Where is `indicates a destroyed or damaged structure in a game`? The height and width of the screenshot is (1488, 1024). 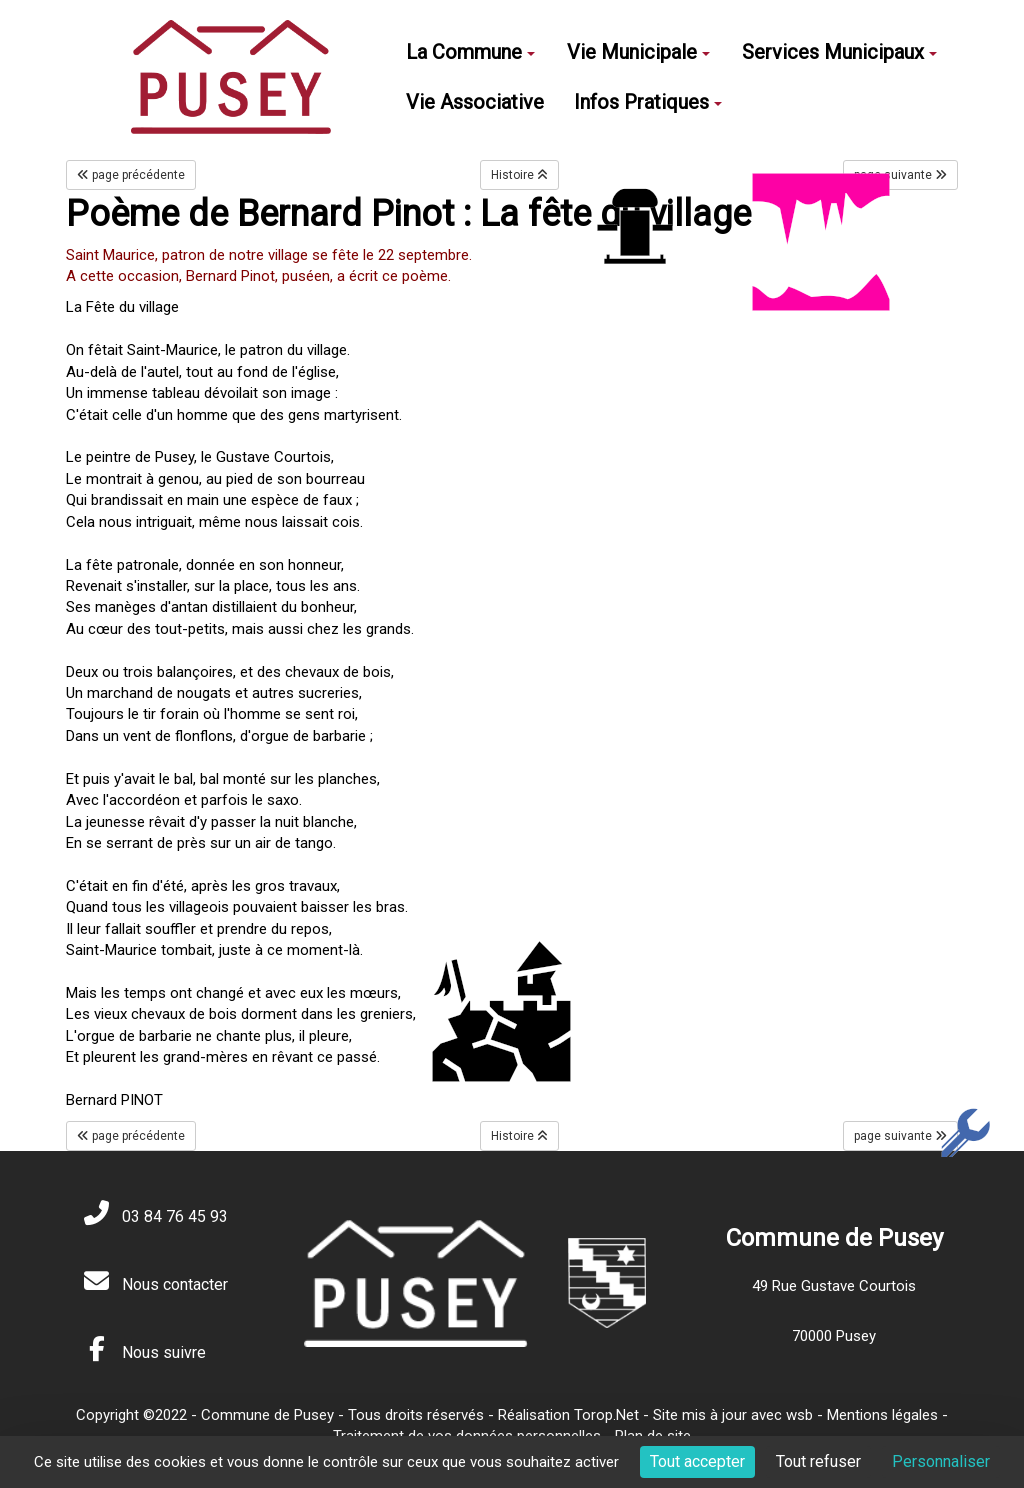
indicates a destroyed or damaged structure in a game is located at coordinates (501, 1012).